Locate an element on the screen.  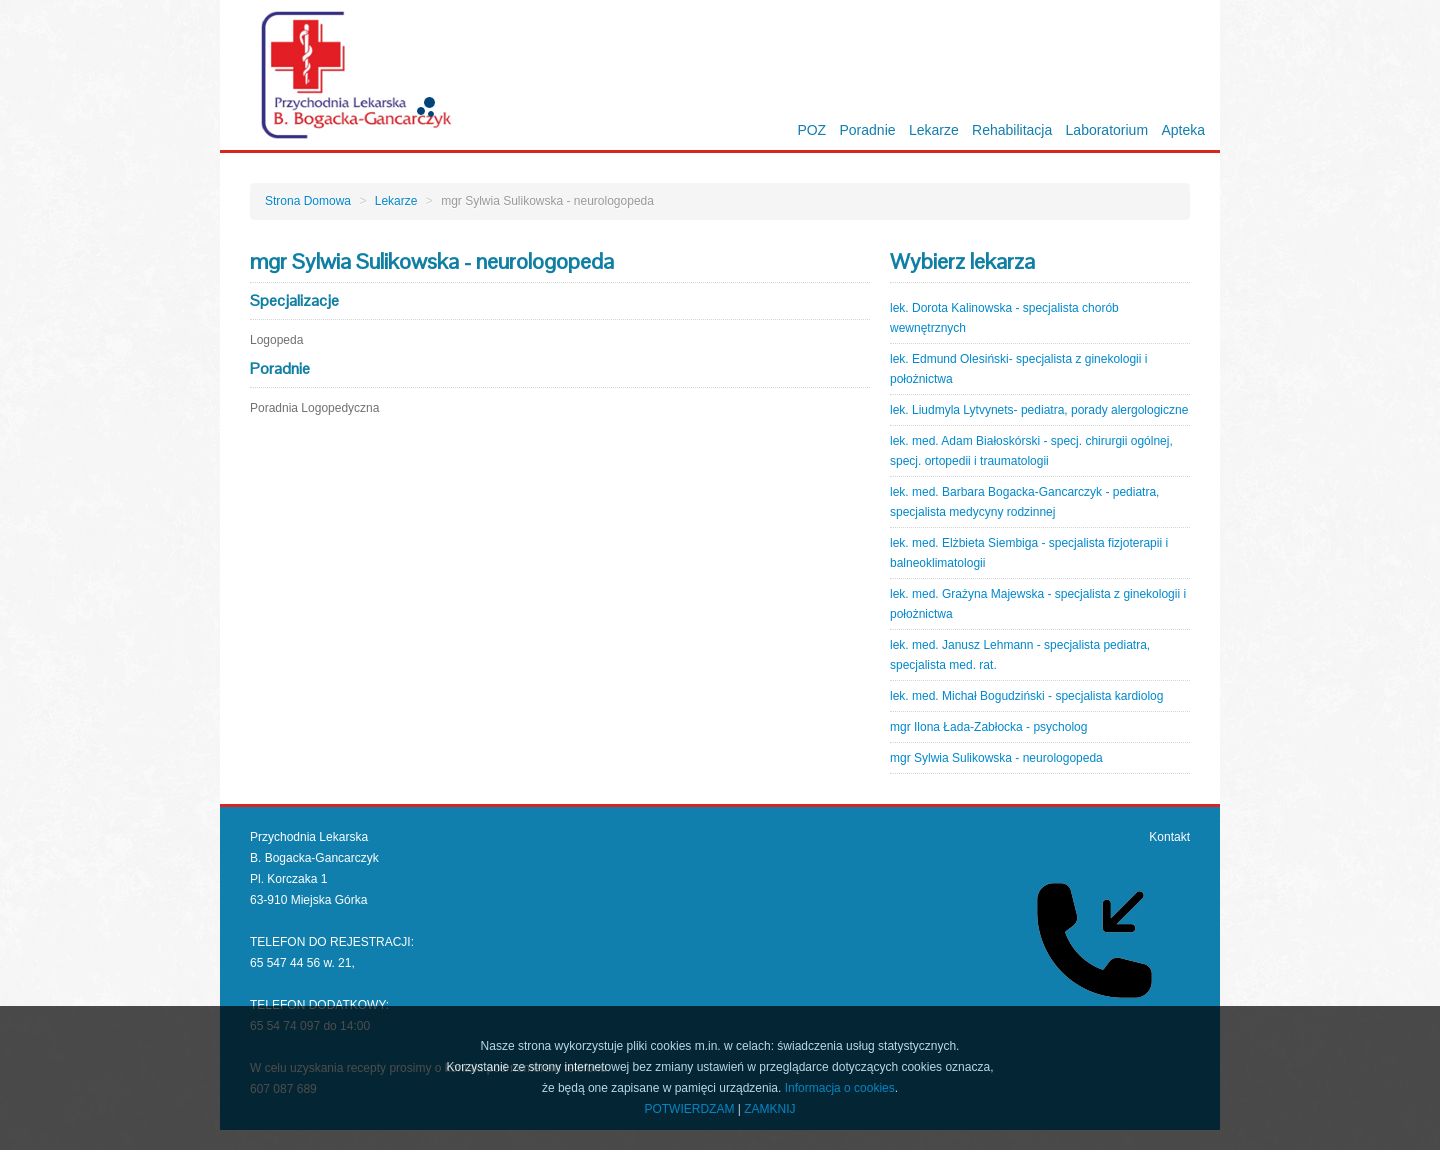
incoming call notification is located at coordinates (1094, 940).